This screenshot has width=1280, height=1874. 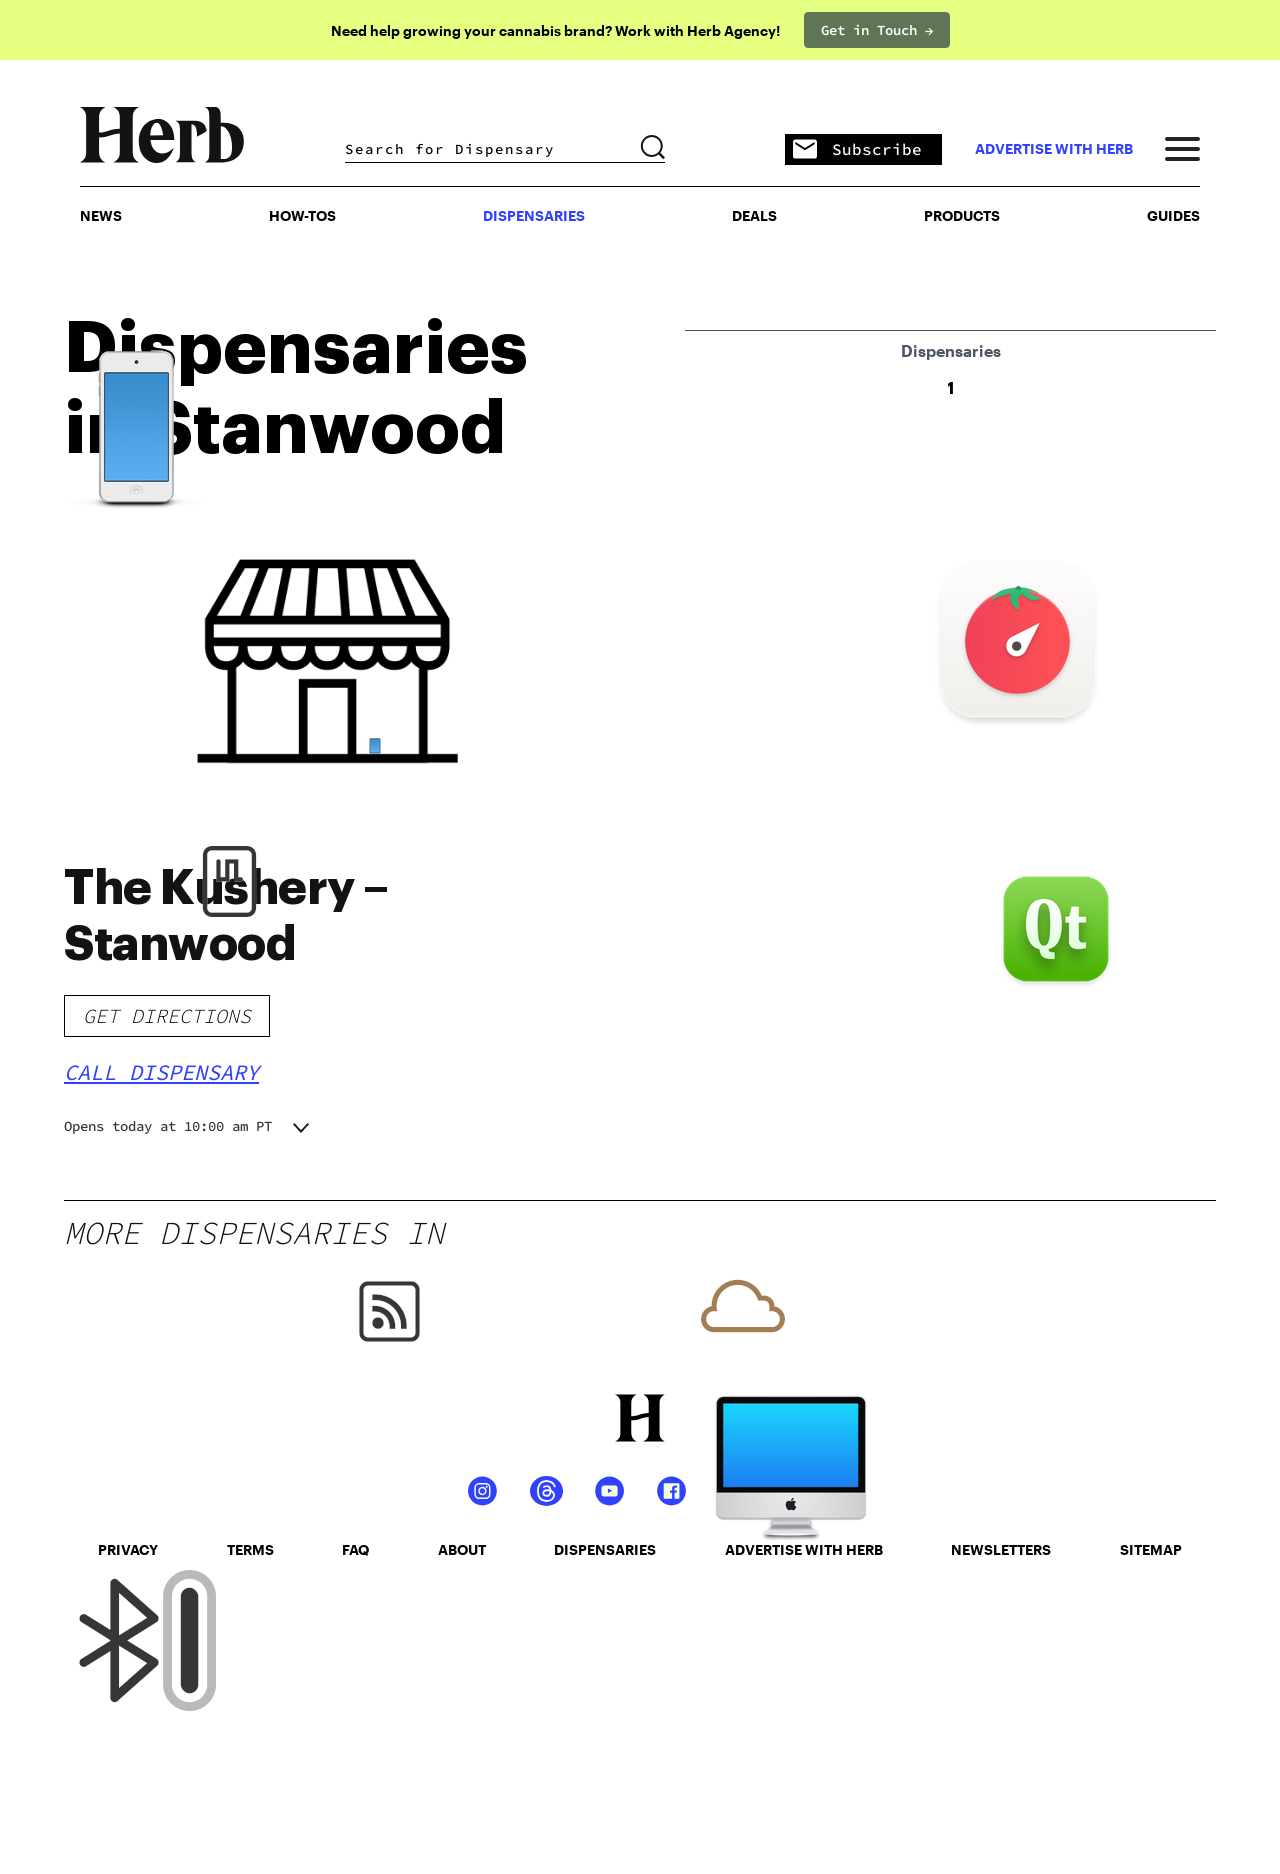 I want to click on iPod Touch device connected, so click(x=136, y=429).